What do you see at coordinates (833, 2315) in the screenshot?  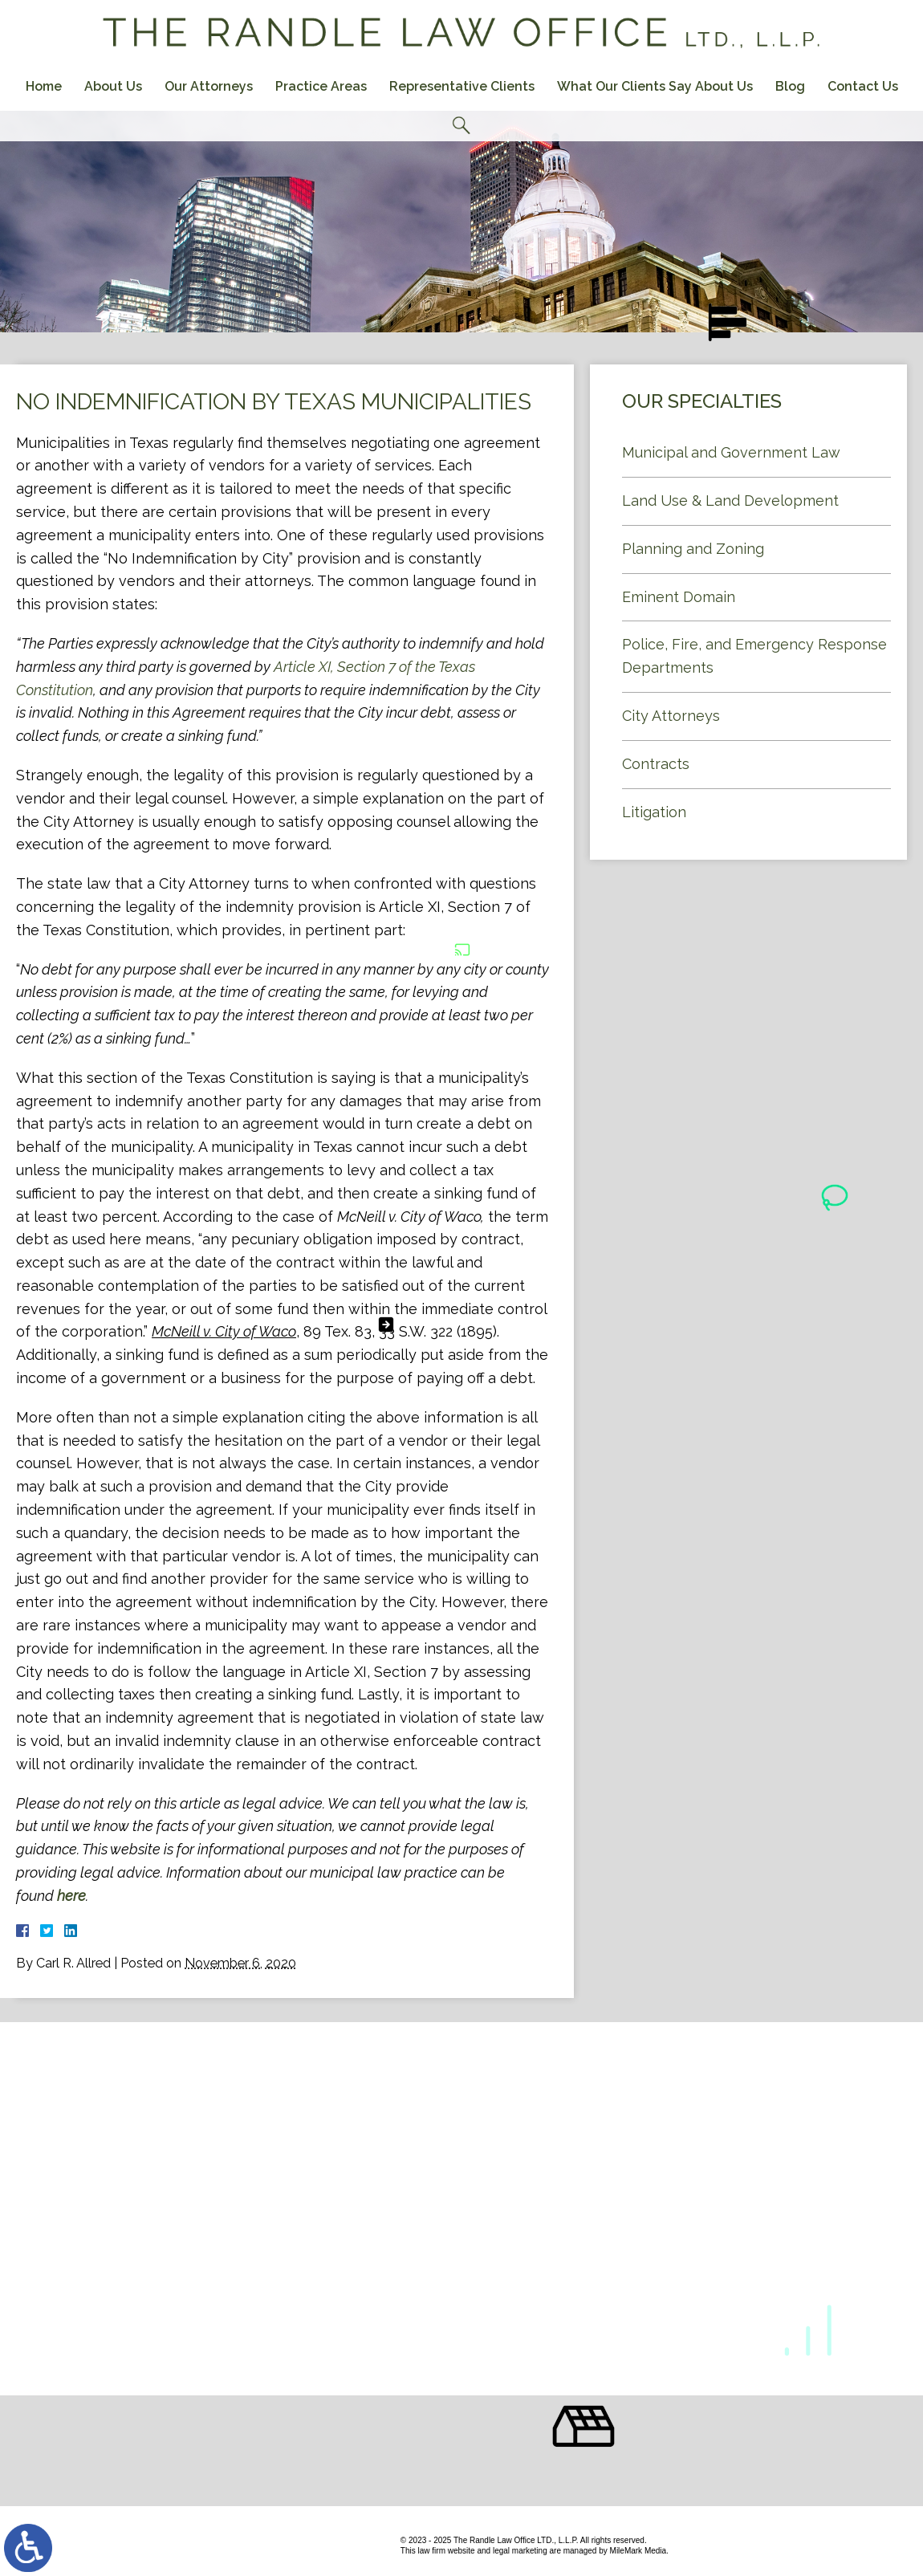 I see `indicates medium cellular signal strength` at bounding box center [833, 2315].